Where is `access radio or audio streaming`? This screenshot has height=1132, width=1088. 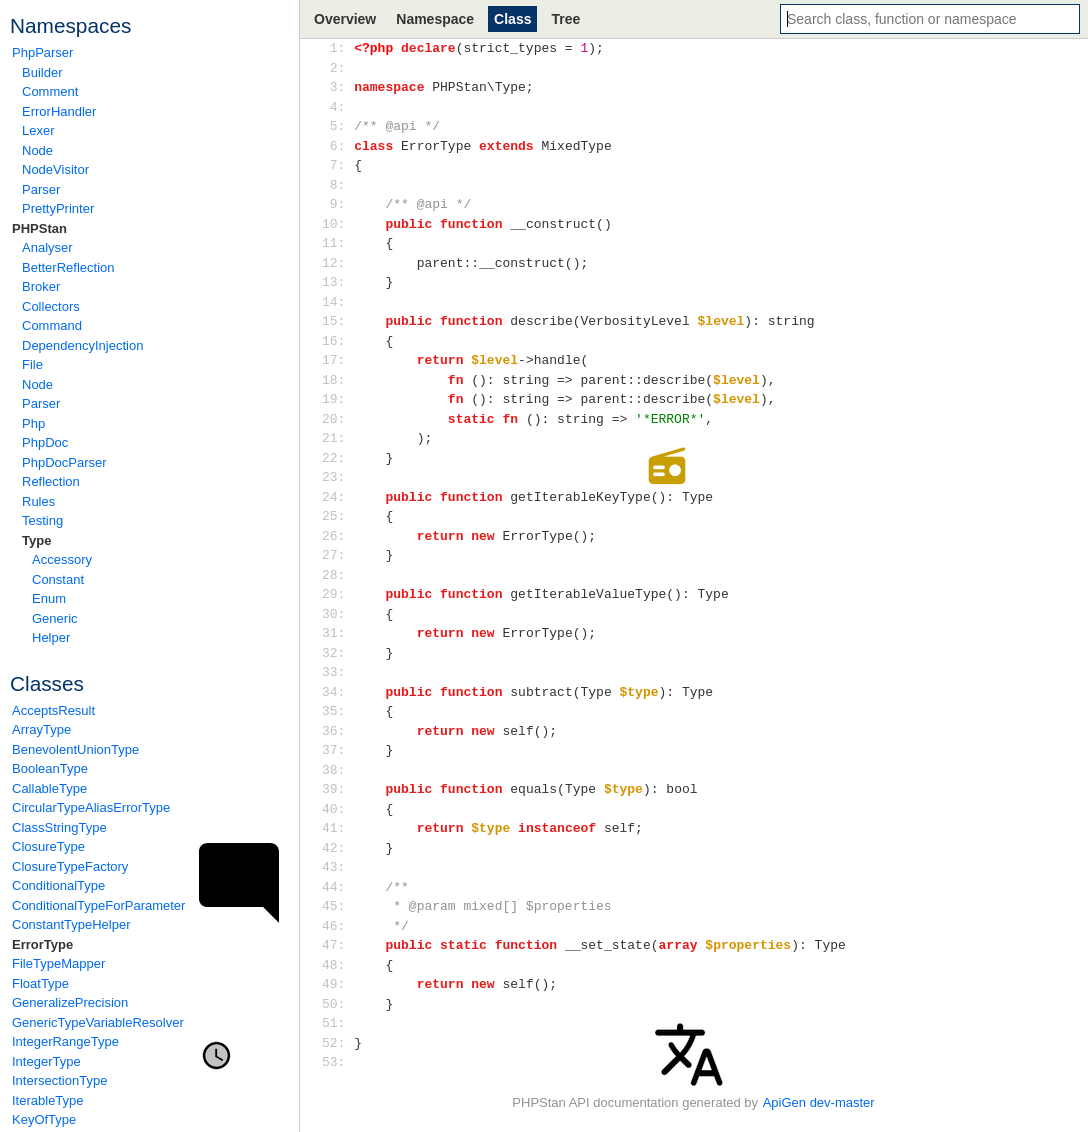 access radio or audio streaming is located at coordinates (667, 468).